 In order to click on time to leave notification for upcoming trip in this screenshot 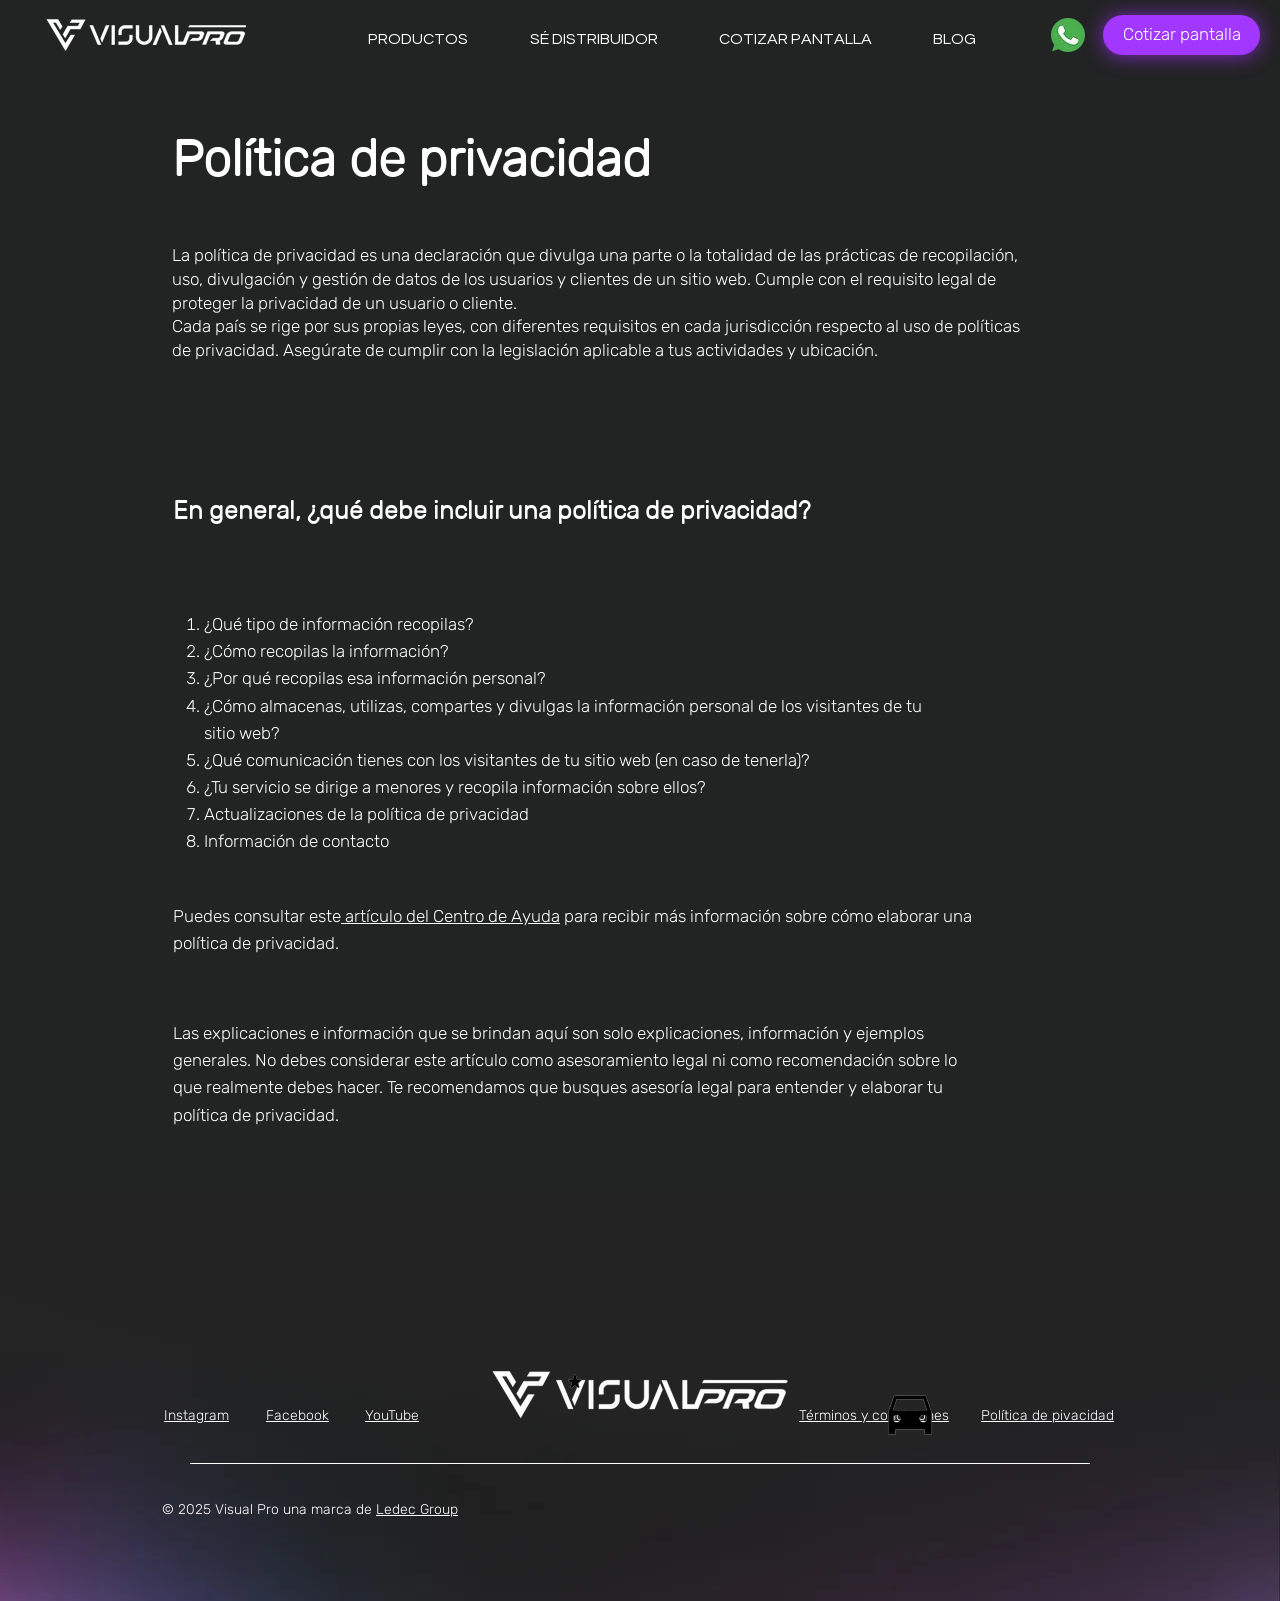, I will do `click(910, 1415)`.